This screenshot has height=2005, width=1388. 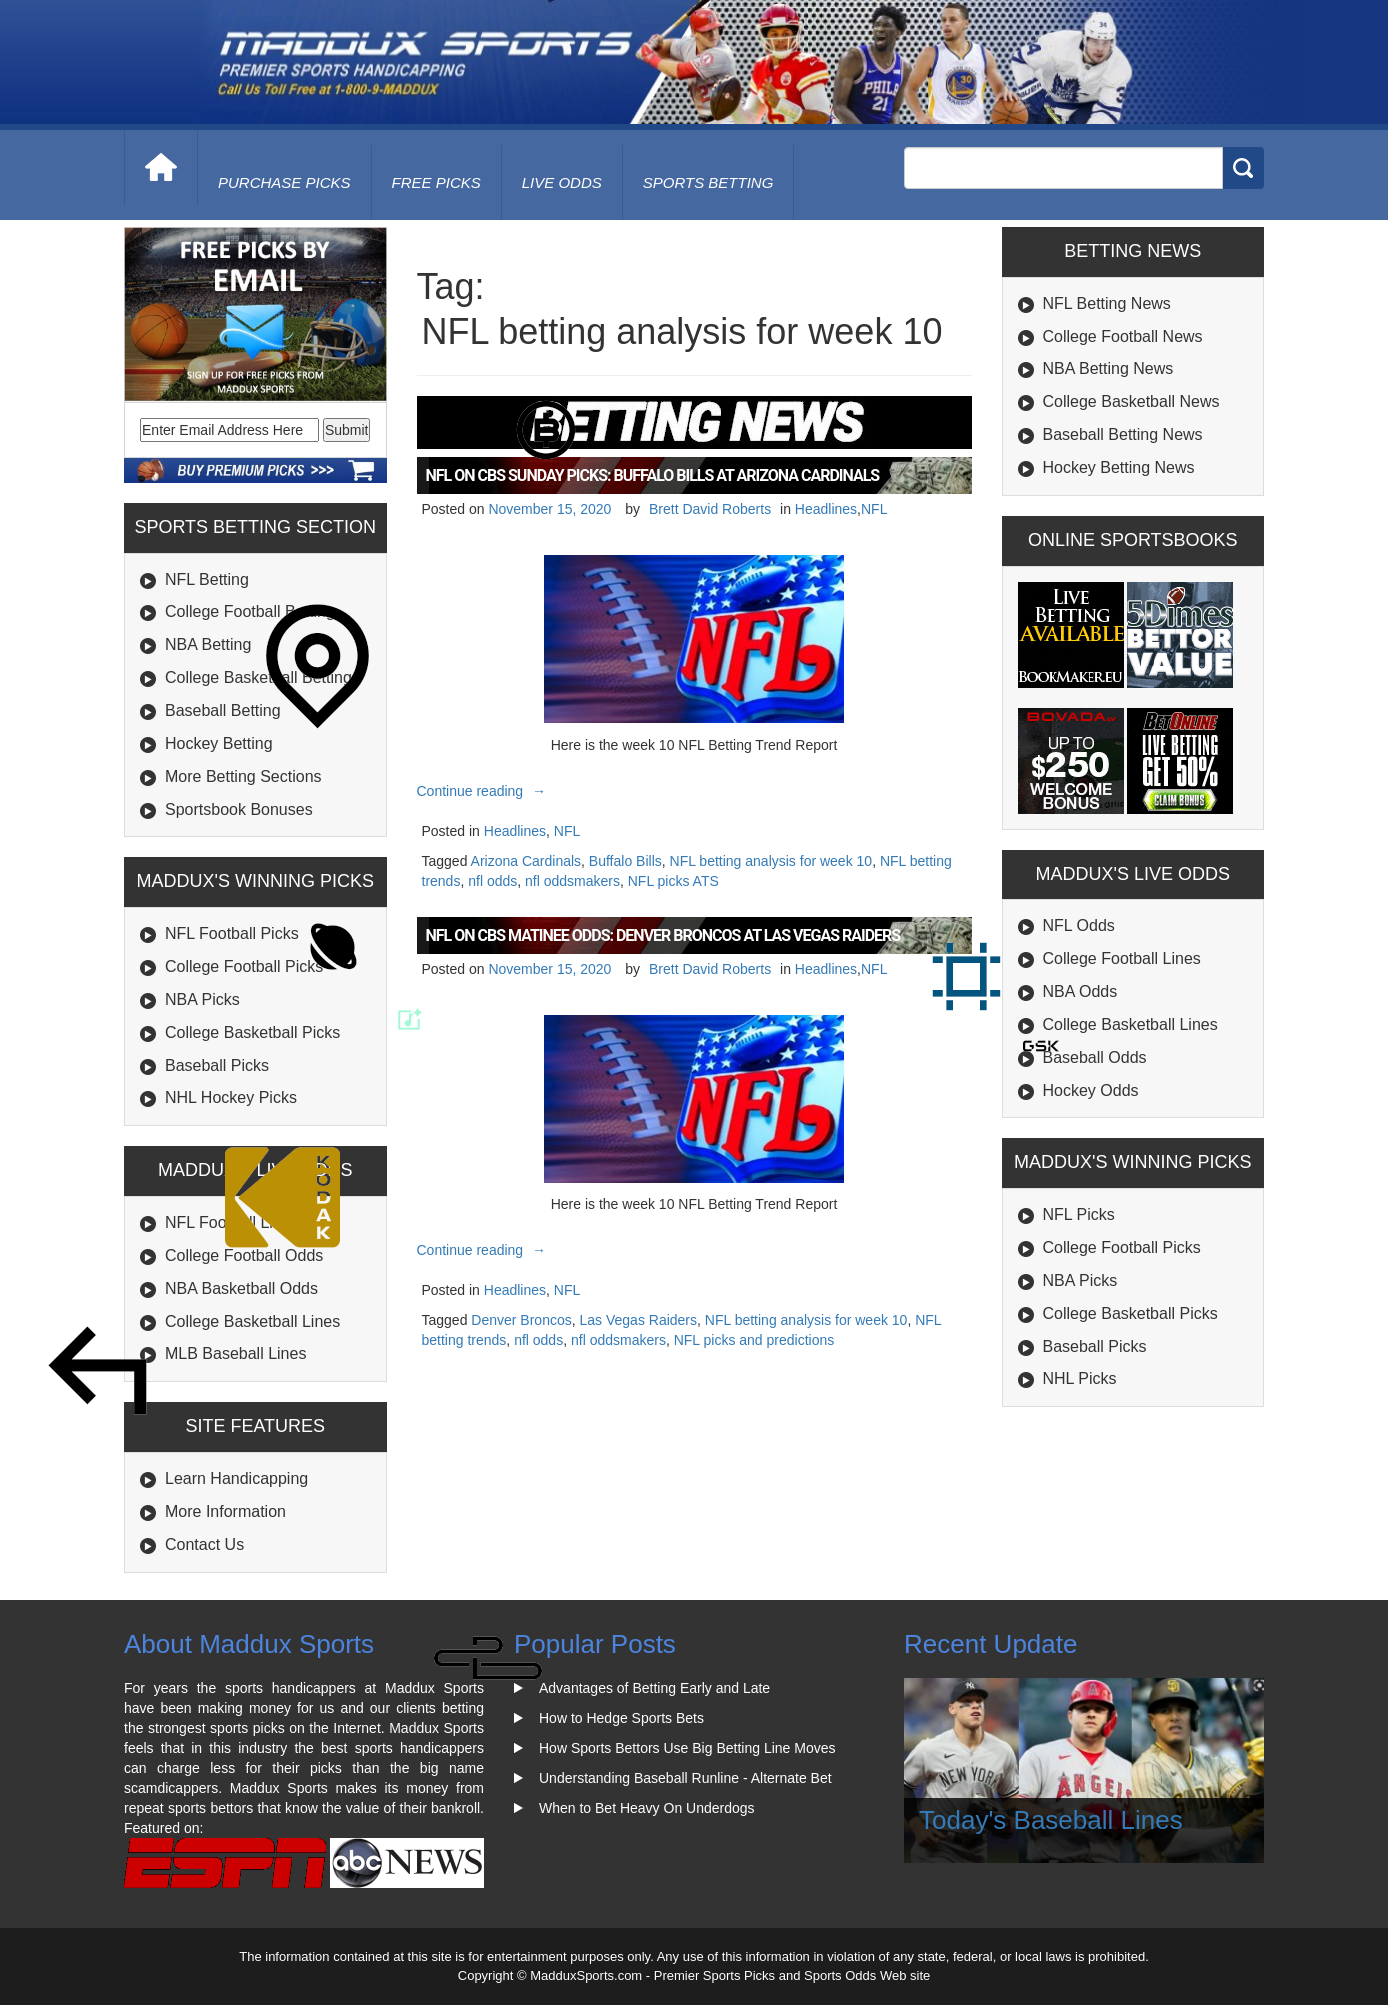 I want to click on reply to a message, so click(x=103, y=1371).